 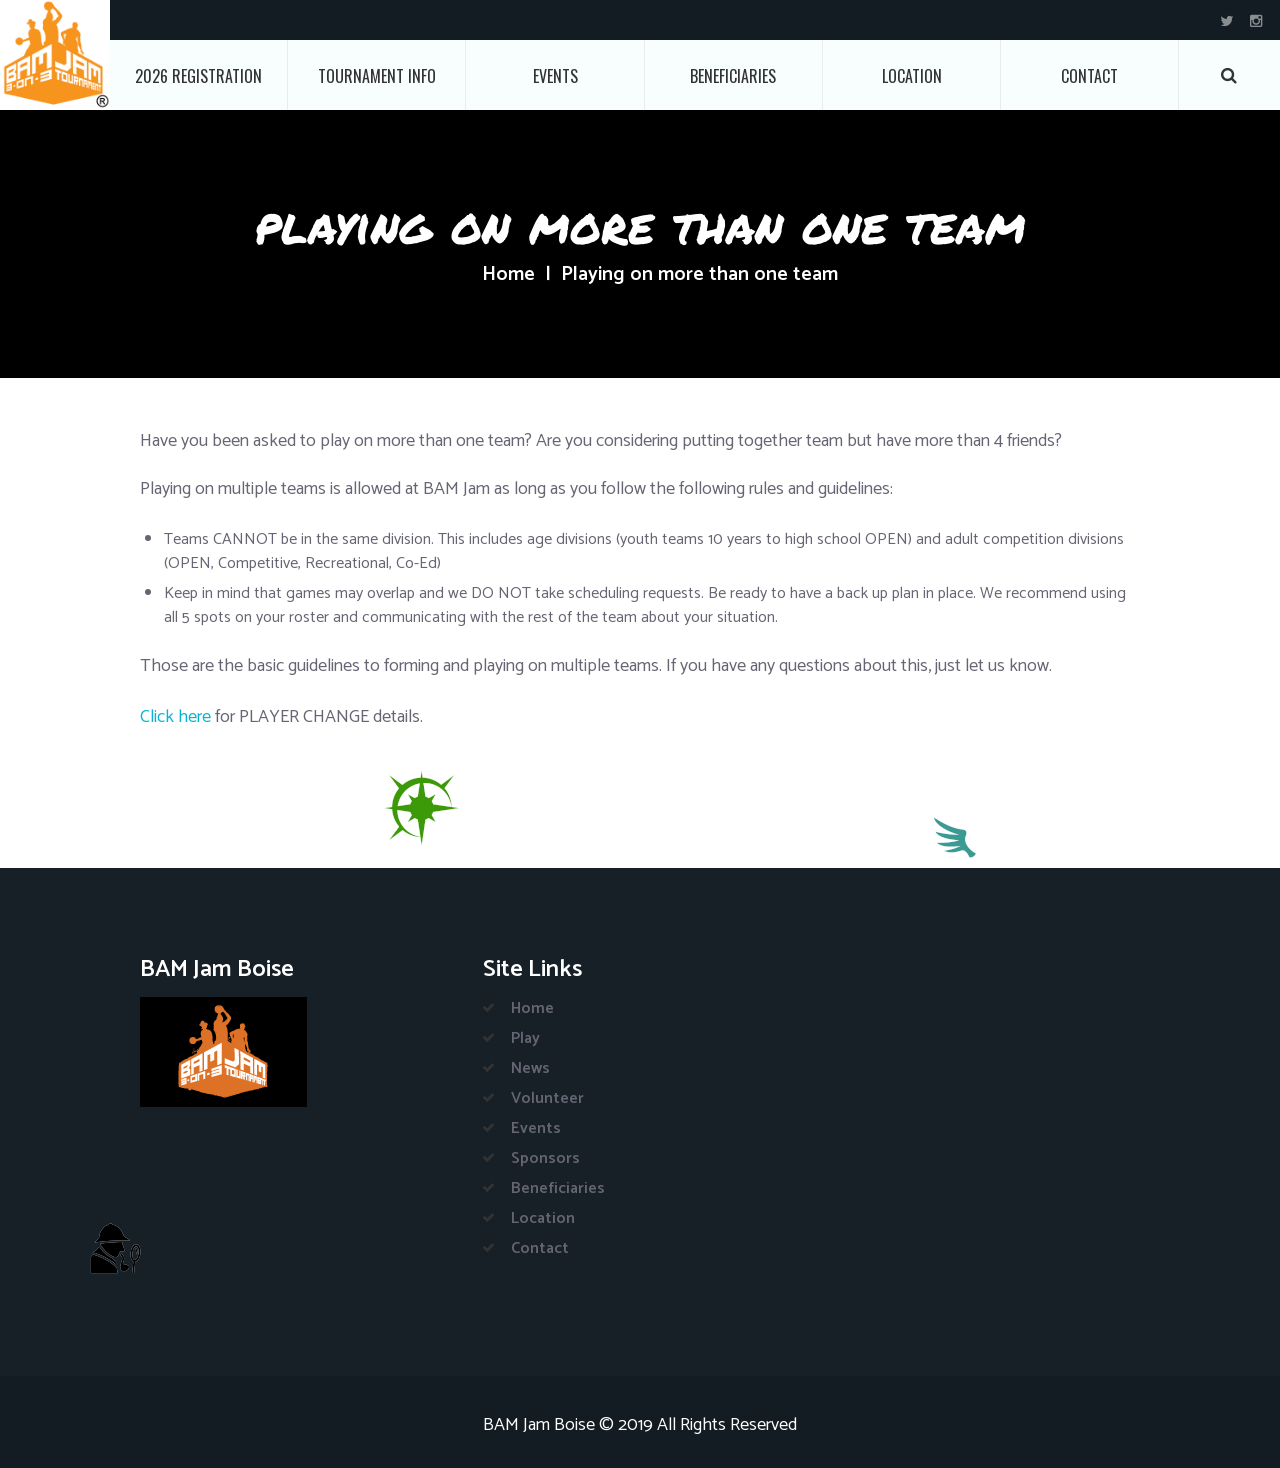 I want to click on search or investigate content, so click(x=116, y=1248).